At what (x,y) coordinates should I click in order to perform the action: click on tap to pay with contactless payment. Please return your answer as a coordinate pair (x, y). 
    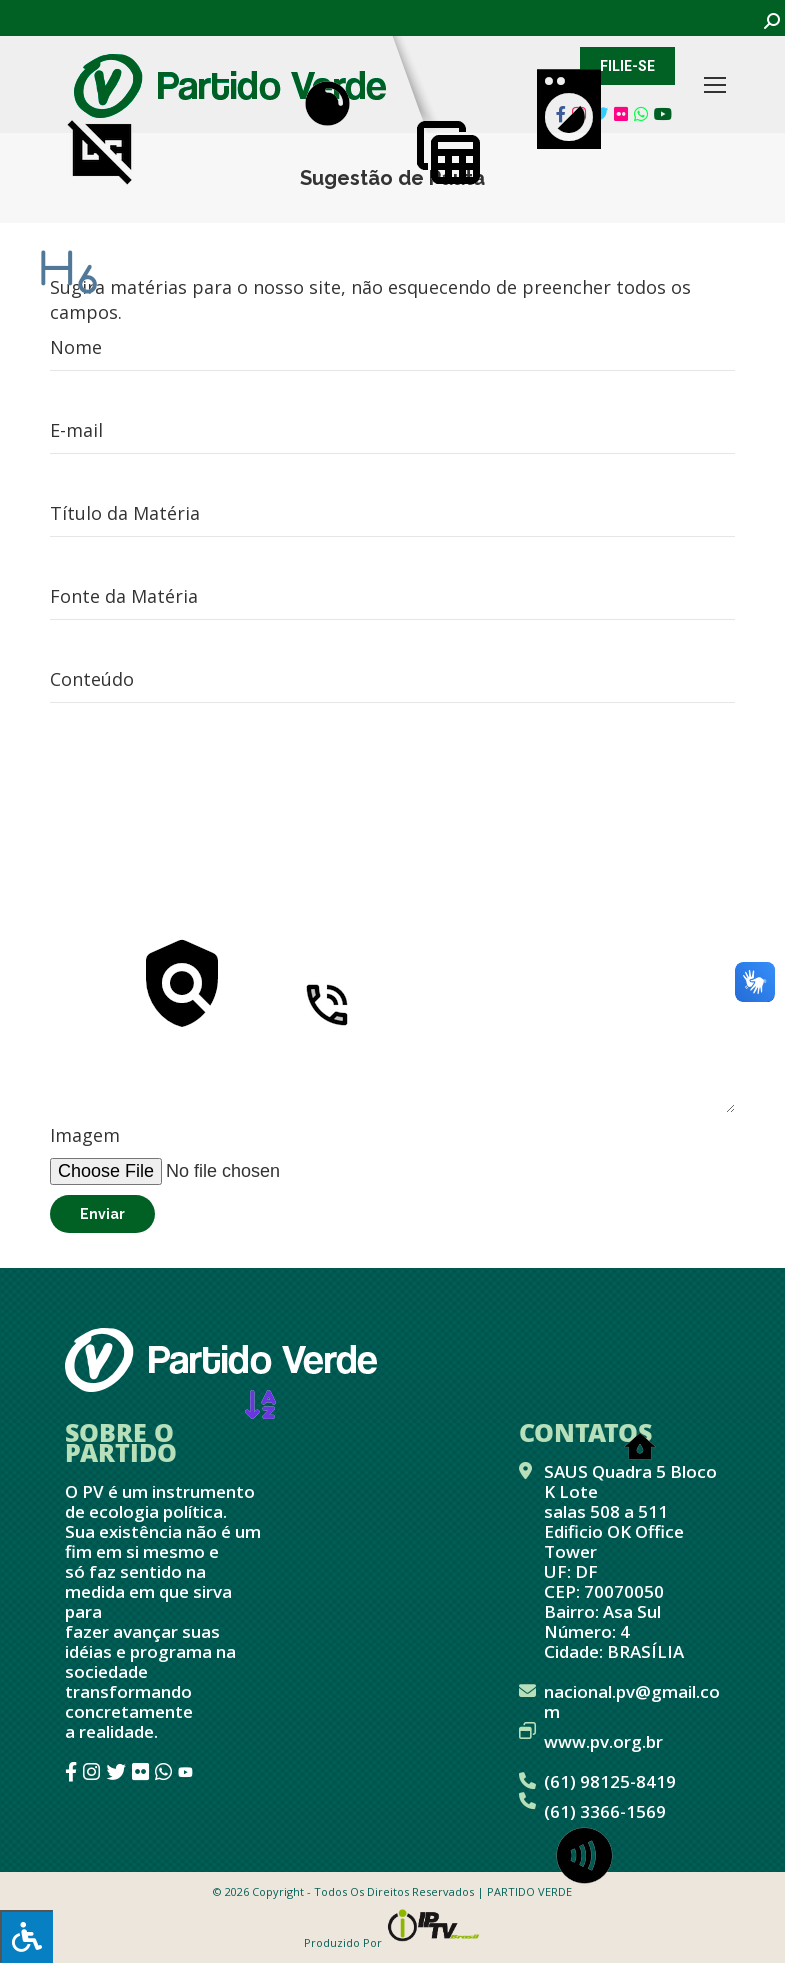
    Looking at the image, I should click on (584, 1855).